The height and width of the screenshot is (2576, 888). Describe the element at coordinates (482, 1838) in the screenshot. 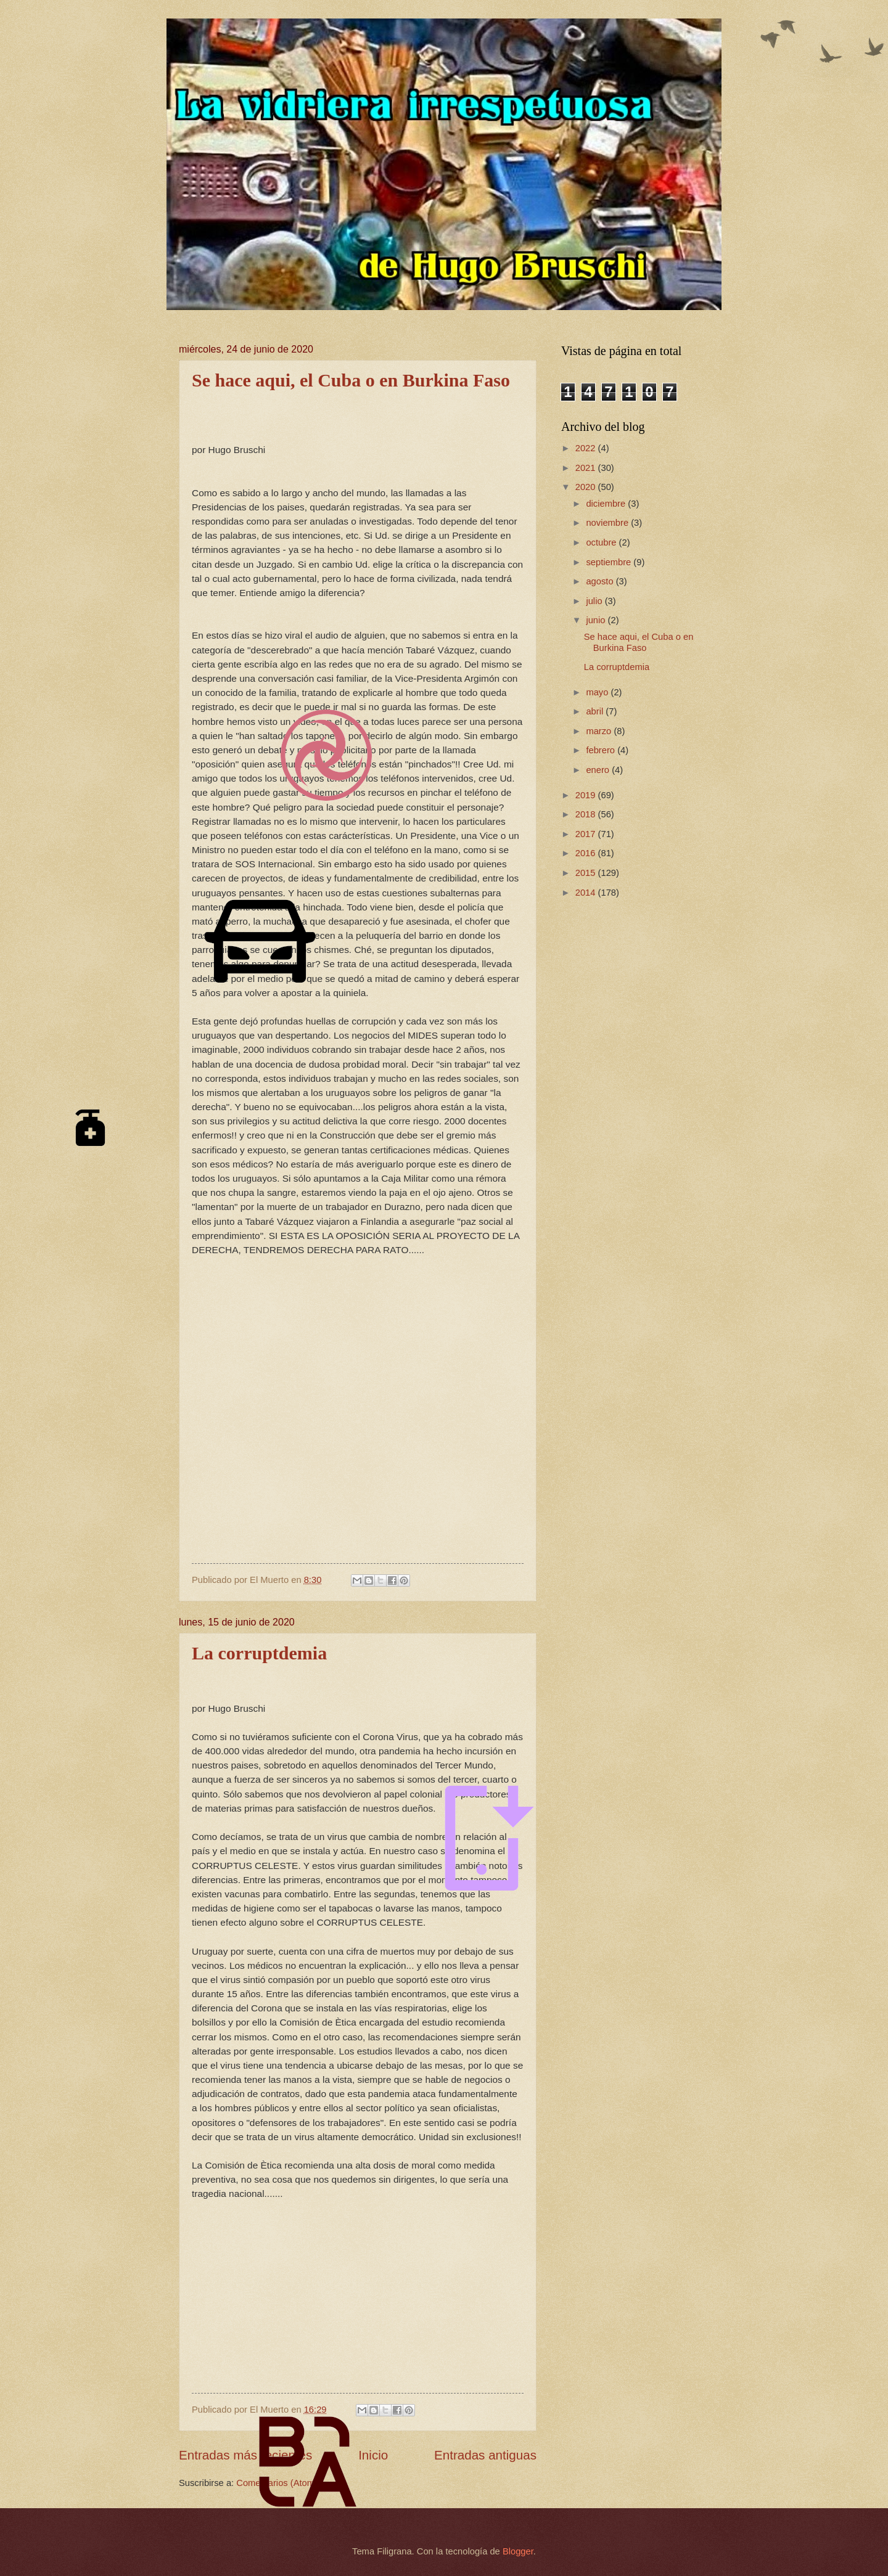

I see `download app to mobile device` at that location.